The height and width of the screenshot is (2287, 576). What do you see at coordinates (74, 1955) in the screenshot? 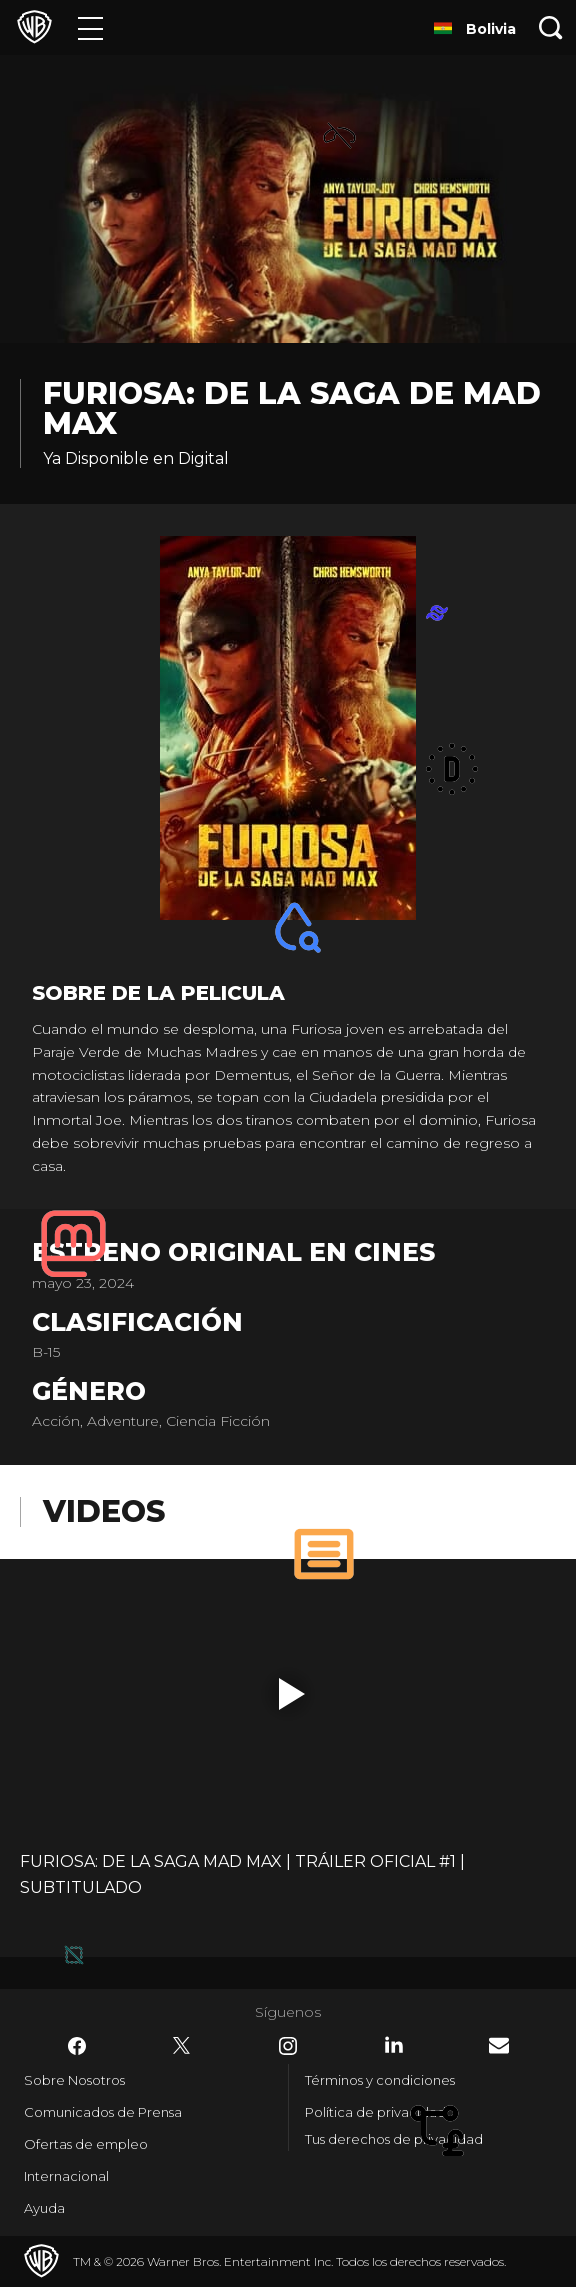
I see `disable marquee selection tool` at bounding box center [74, 1955].